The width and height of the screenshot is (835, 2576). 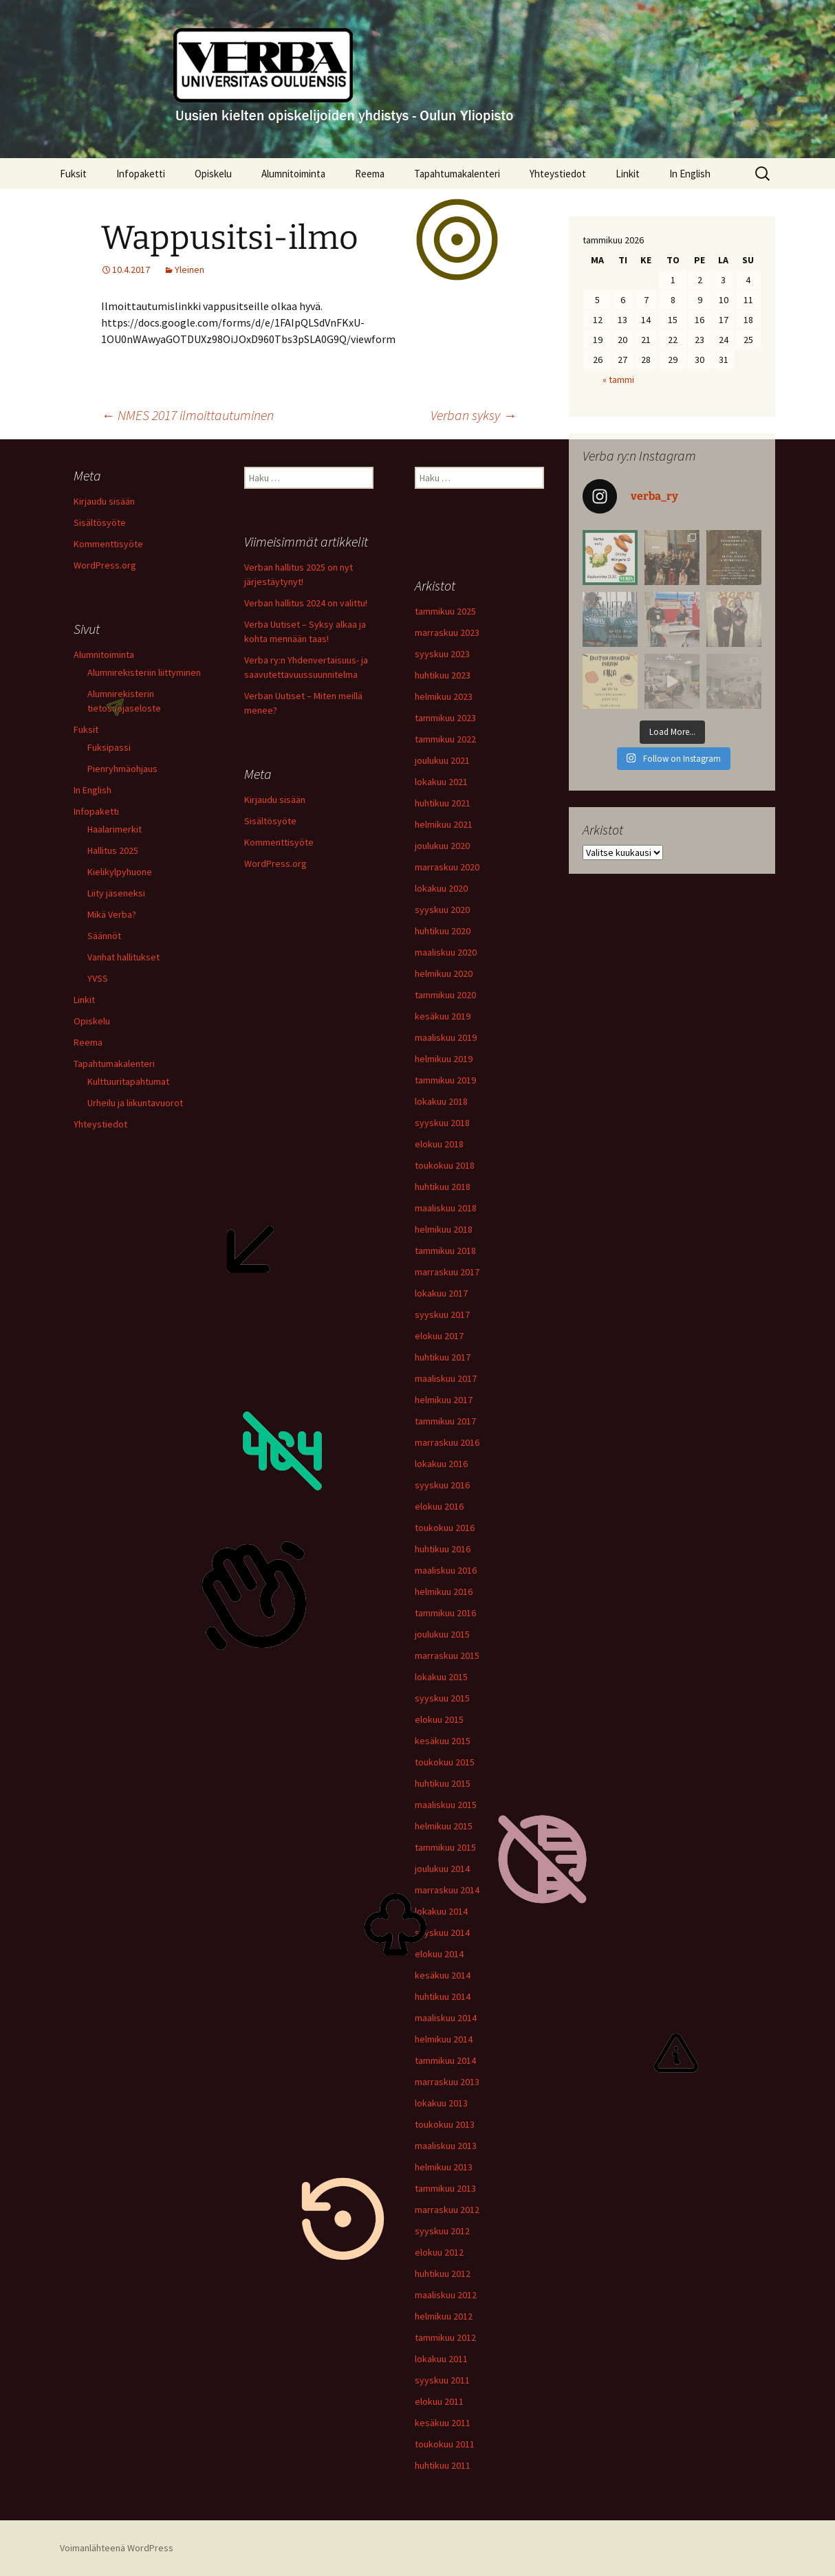 What do you see at coordinates (542, 1859) in the screenshot?
I see `disable blur effect` at bounding box center [542, 1859].